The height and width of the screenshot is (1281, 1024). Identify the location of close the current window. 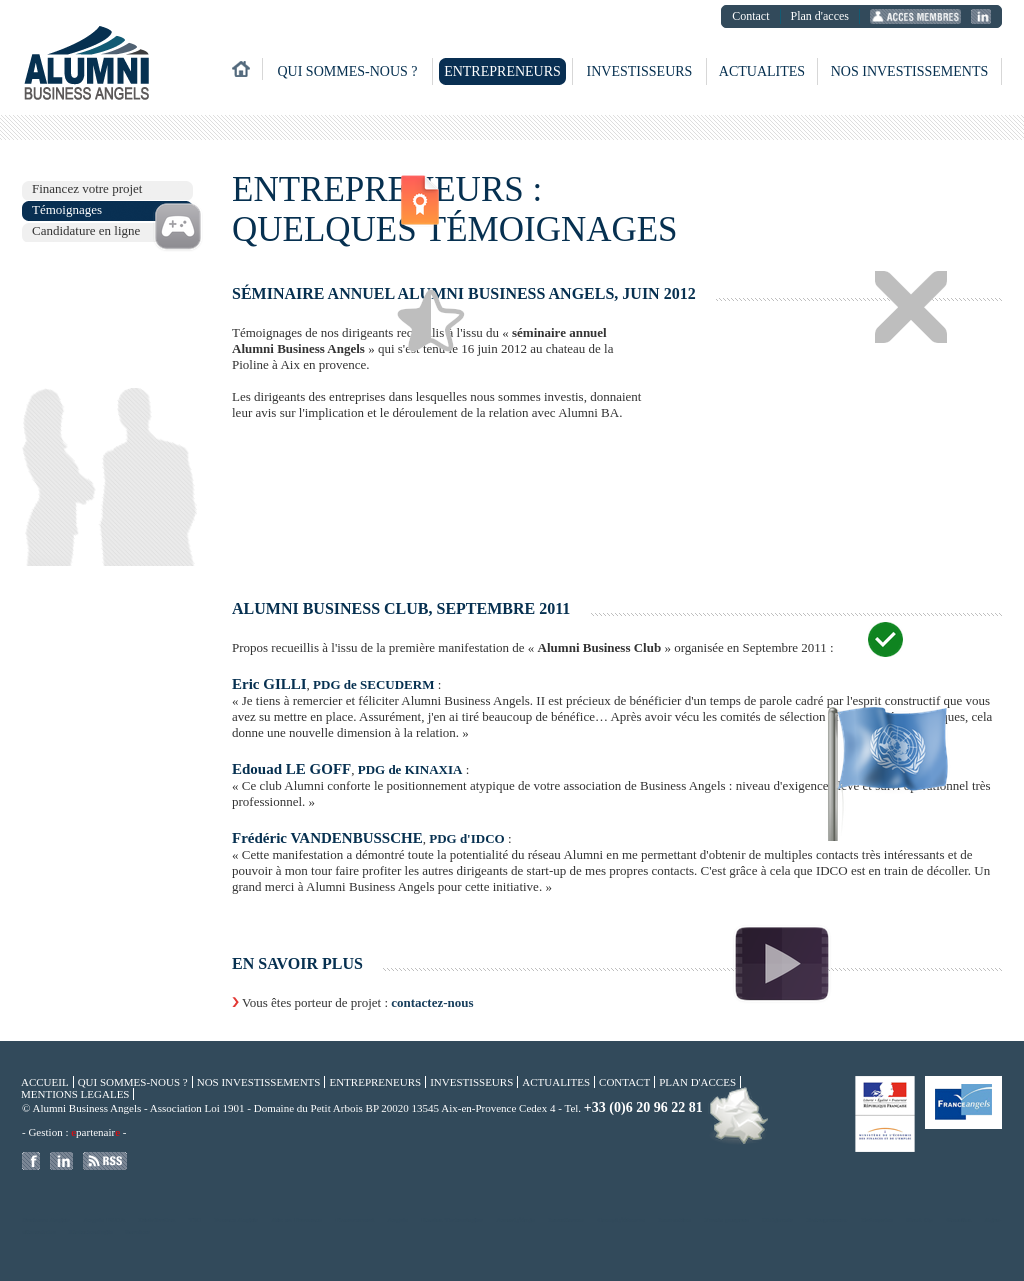
(911, 307).